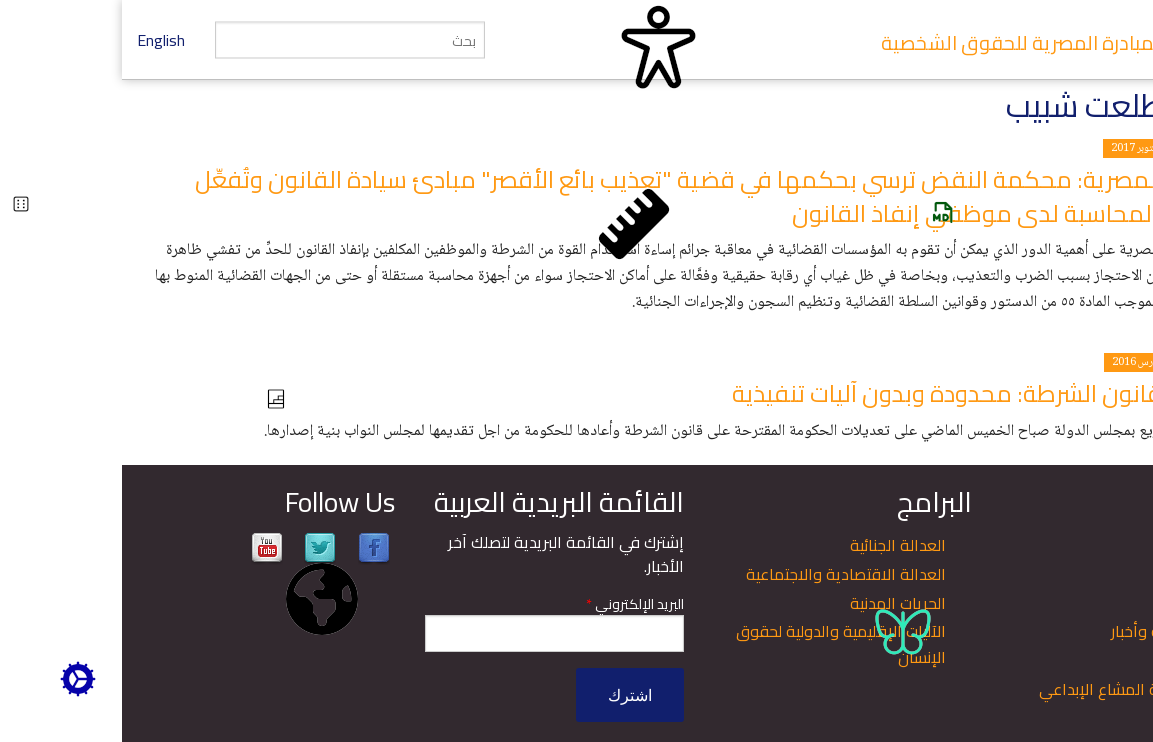 This screenshot has width=1153, height=742. Describe the element at coordinates (21, 204) in the screenshot. I see `randomize or shuffle content` at that location.